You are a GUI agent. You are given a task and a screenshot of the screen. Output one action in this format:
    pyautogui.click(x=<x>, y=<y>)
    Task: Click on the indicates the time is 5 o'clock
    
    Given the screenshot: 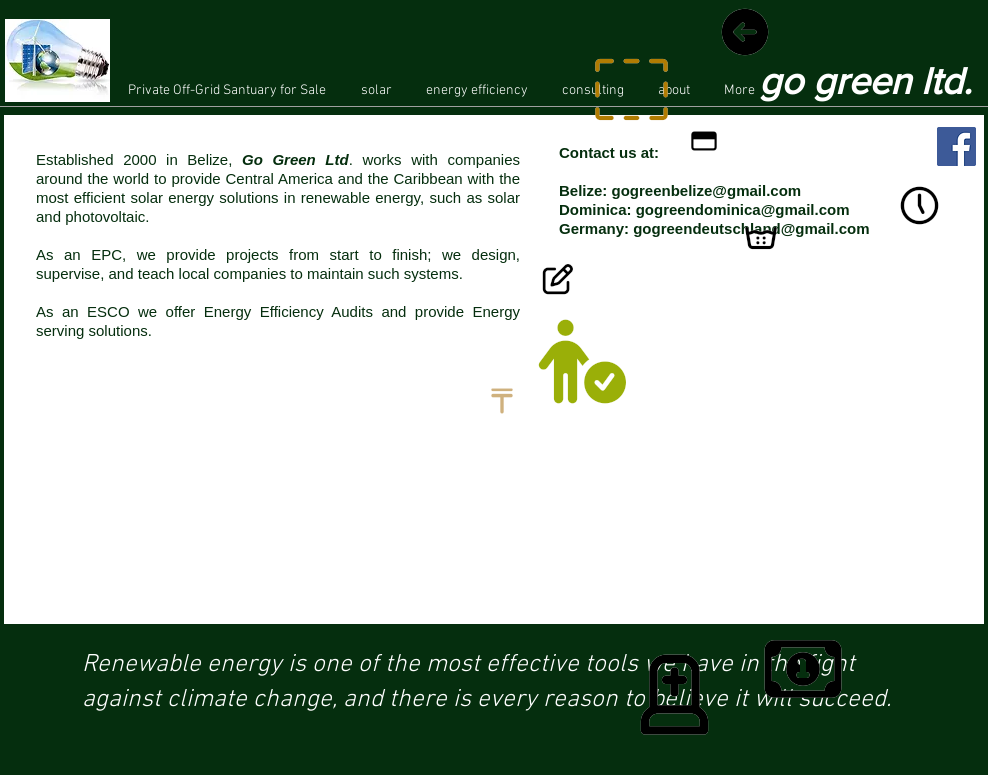 What is the action you would take?
    pyautogui.click(x=919, y=205)
    